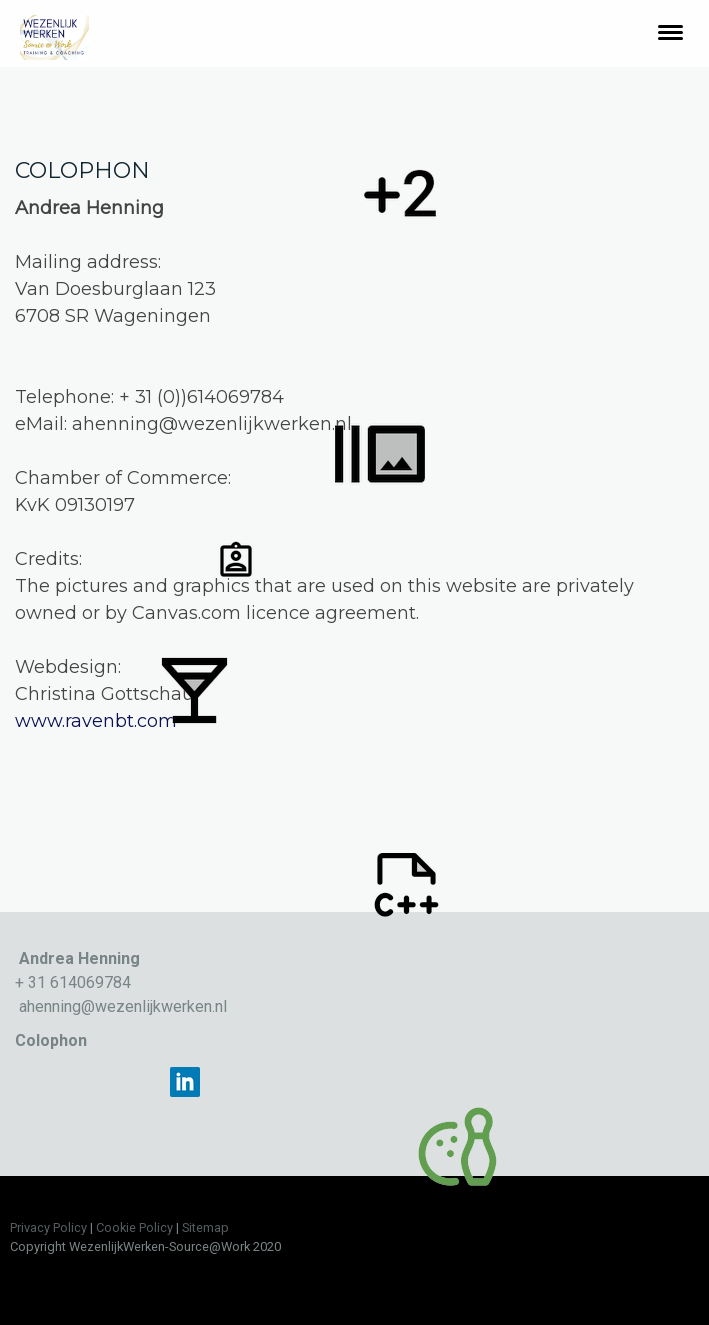 The height and width of the screenshot is (1325, 709). What do you see at coordinates (236, 561) in the screenshot?
I see `view assigned user profile` at bounding box center [236, 561].